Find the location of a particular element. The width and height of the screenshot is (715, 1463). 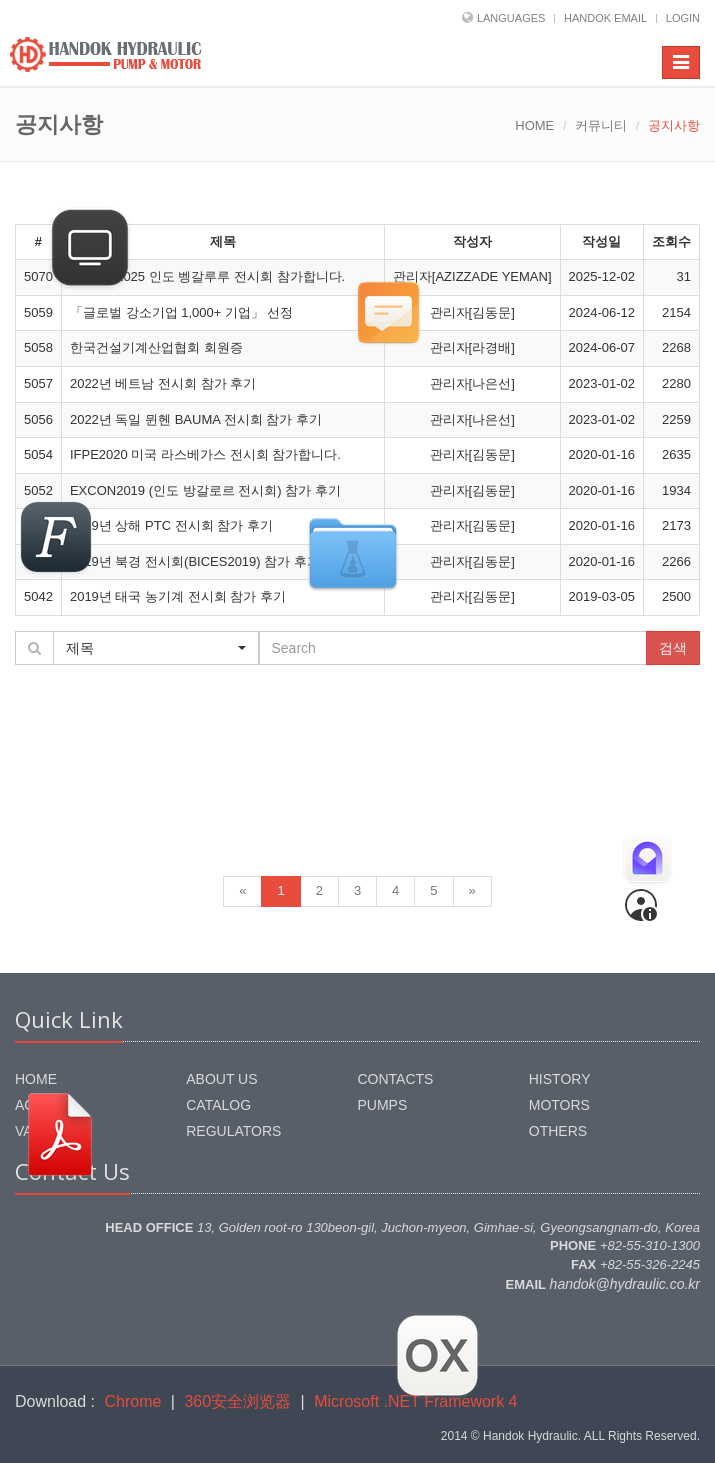

open display preferences is located at coordinates (90, 249).